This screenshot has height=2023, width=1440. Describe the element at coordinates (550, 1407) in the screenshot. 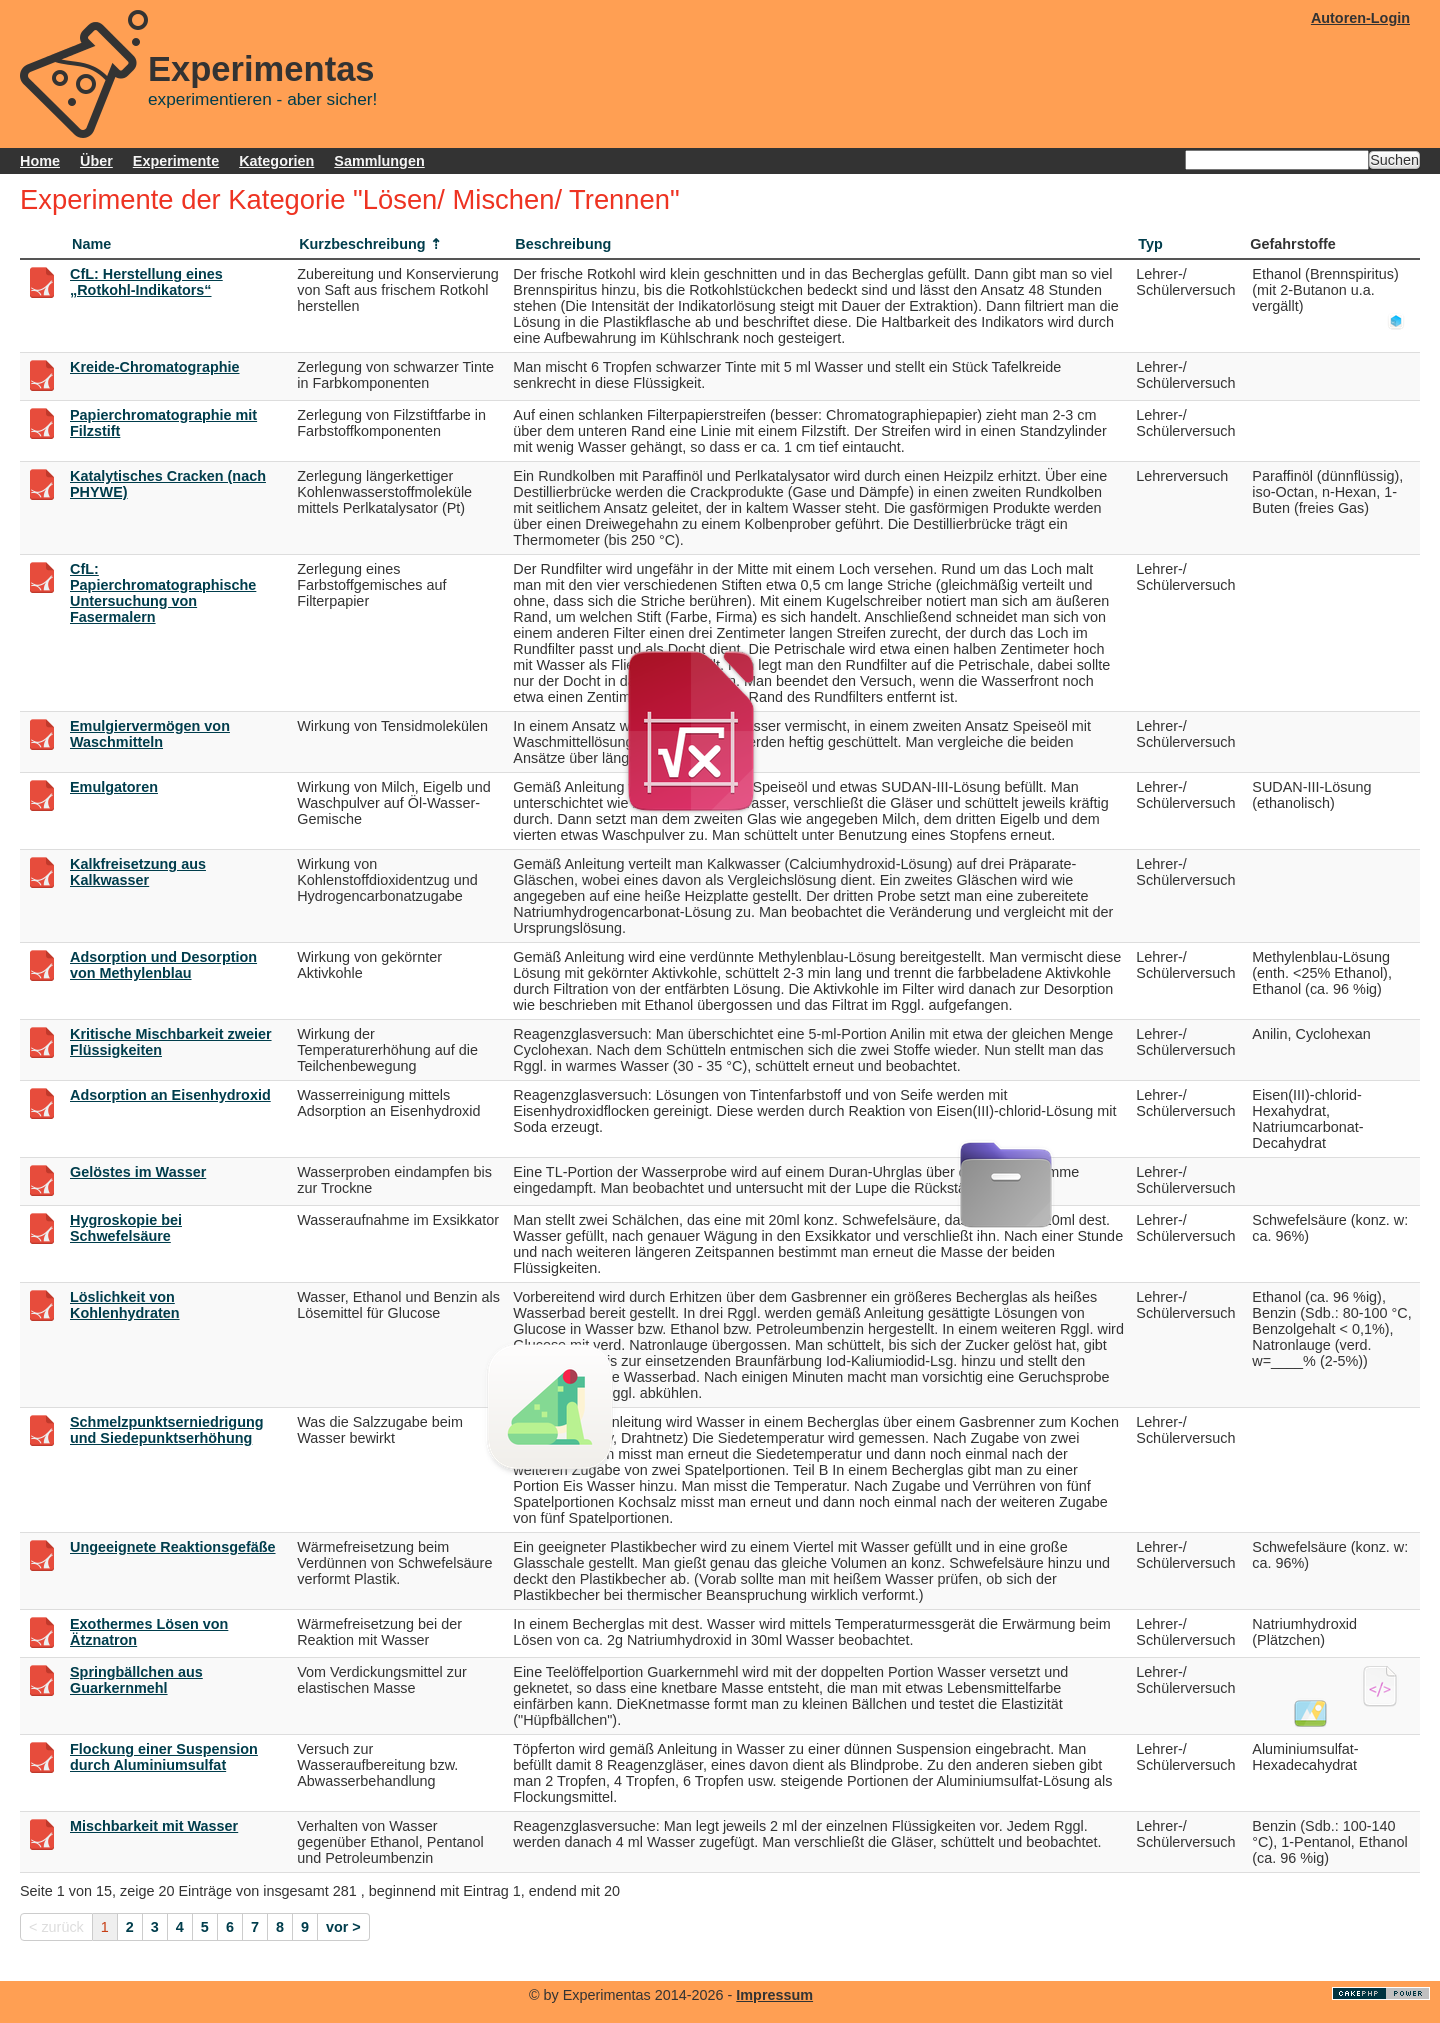

I see `open frog text extraction app` at that location.